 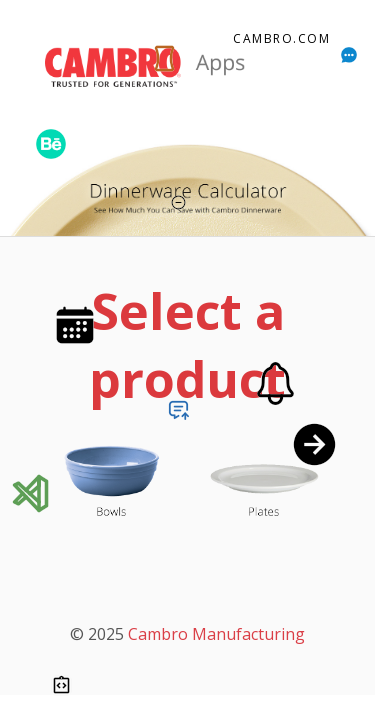 I want to click on view your notifications, so click(x=275, y=383).